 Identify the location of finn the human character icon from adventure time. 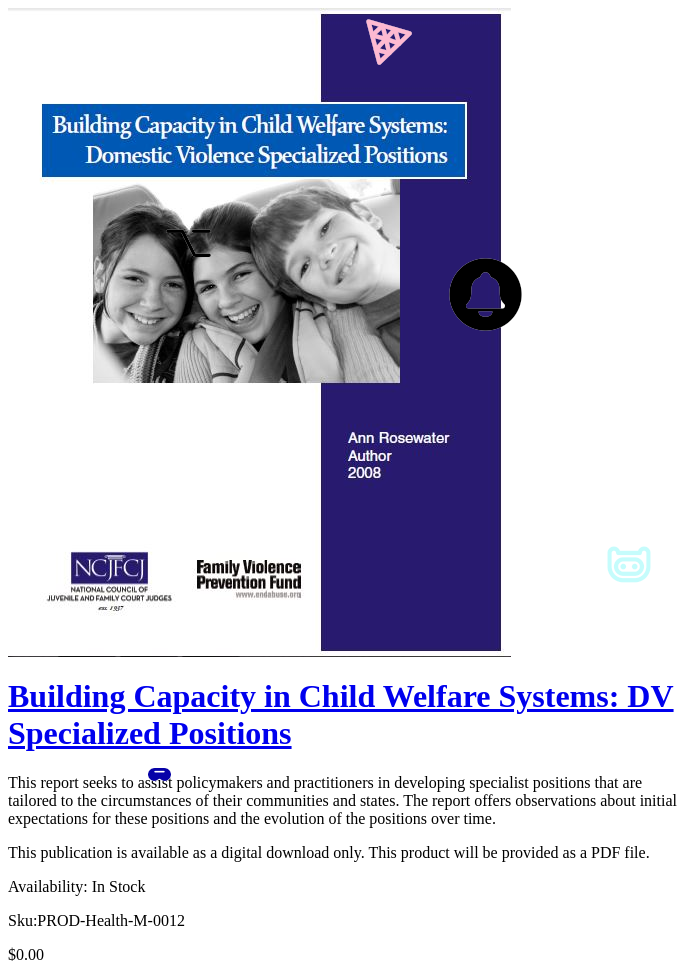
(629, 563).